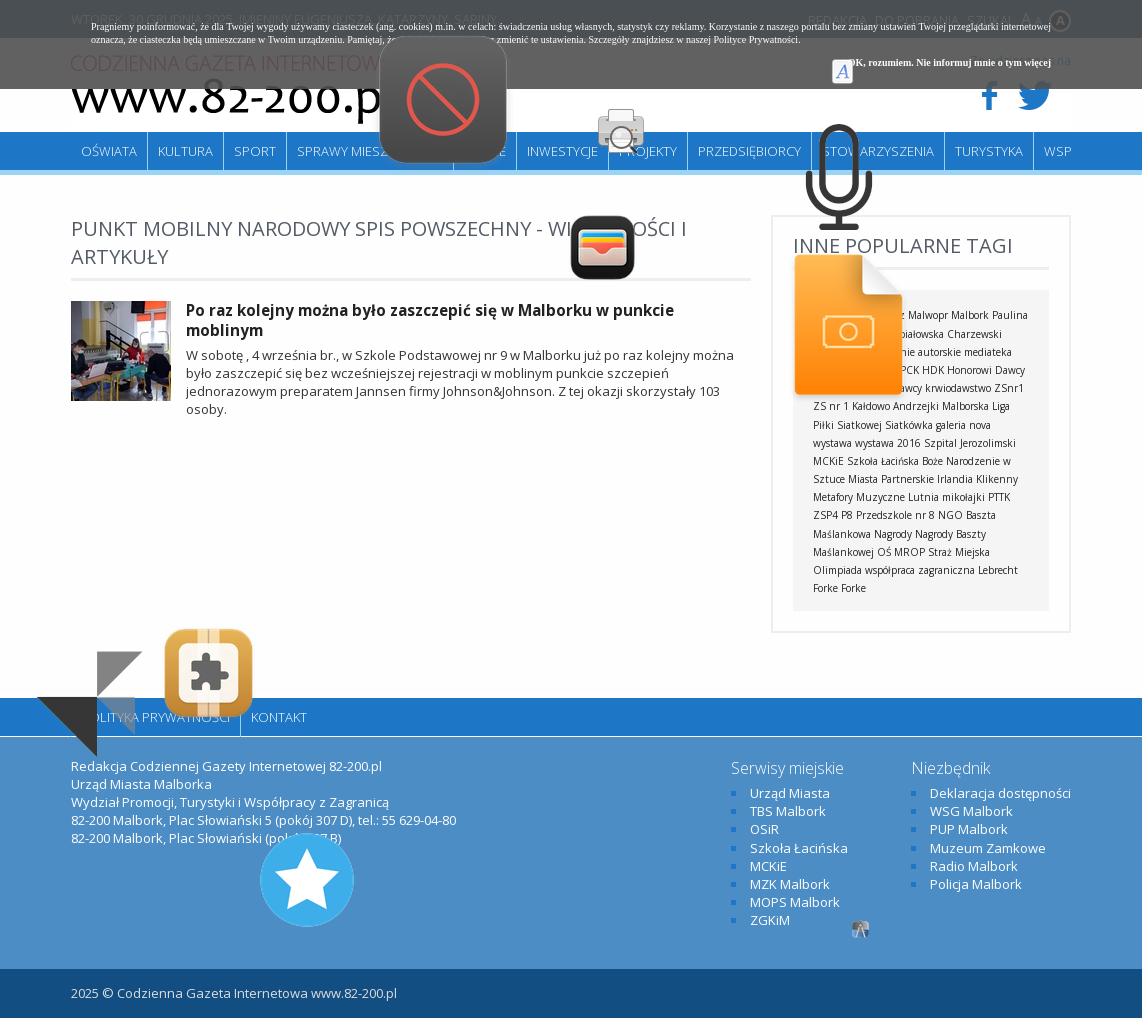 The image size is (1142, 1018). Describe the element at coordinates (208, 674) in the screenshot. I see `system add-on or plugin file` at that location.